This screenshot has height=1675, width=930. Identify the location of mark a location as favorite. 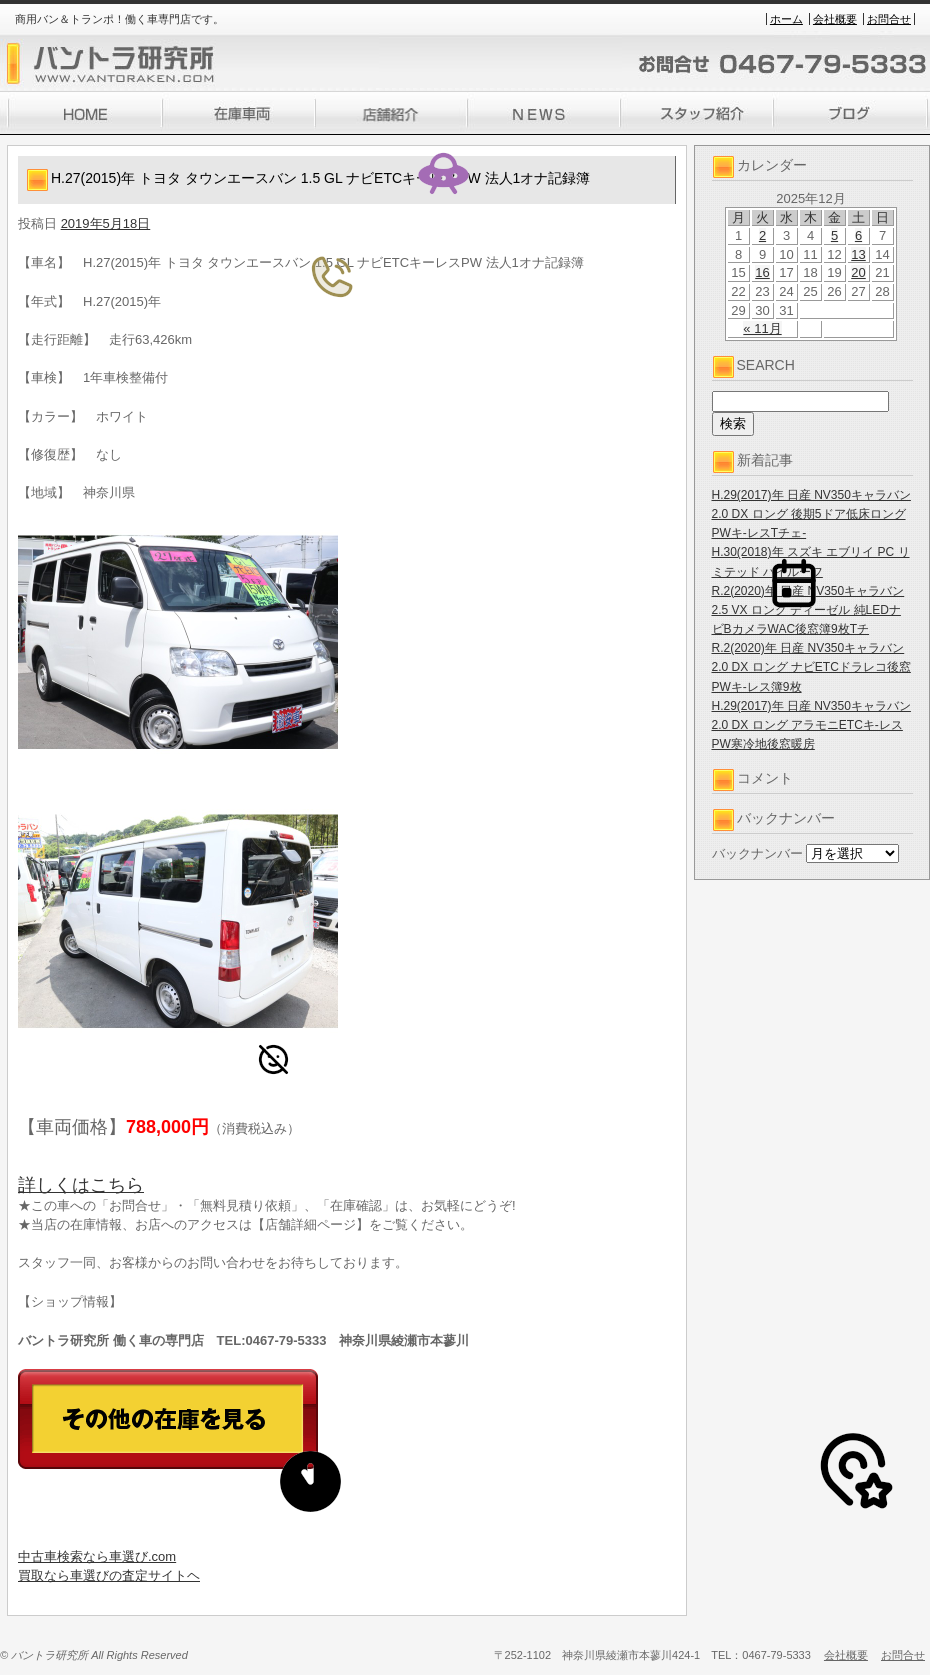
(853, 1469).